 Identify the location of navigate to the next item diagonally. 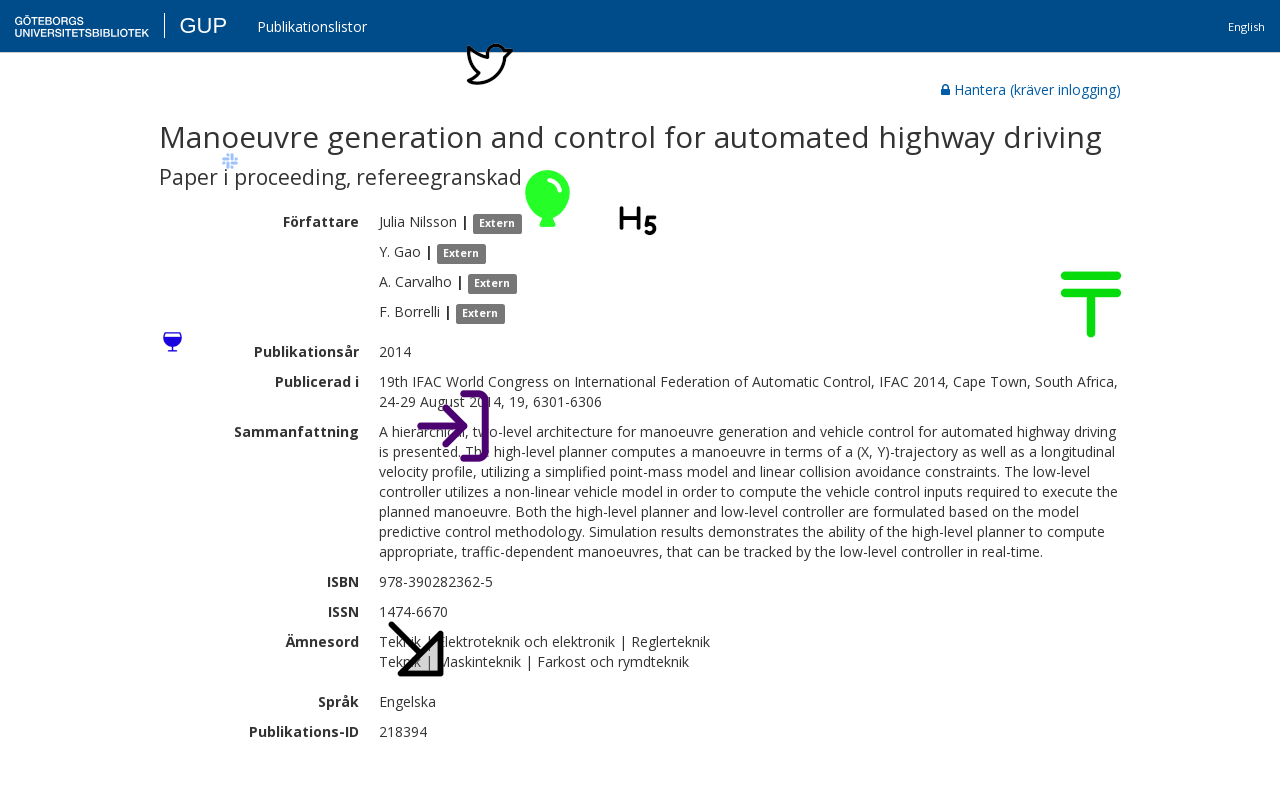
(416, 649).